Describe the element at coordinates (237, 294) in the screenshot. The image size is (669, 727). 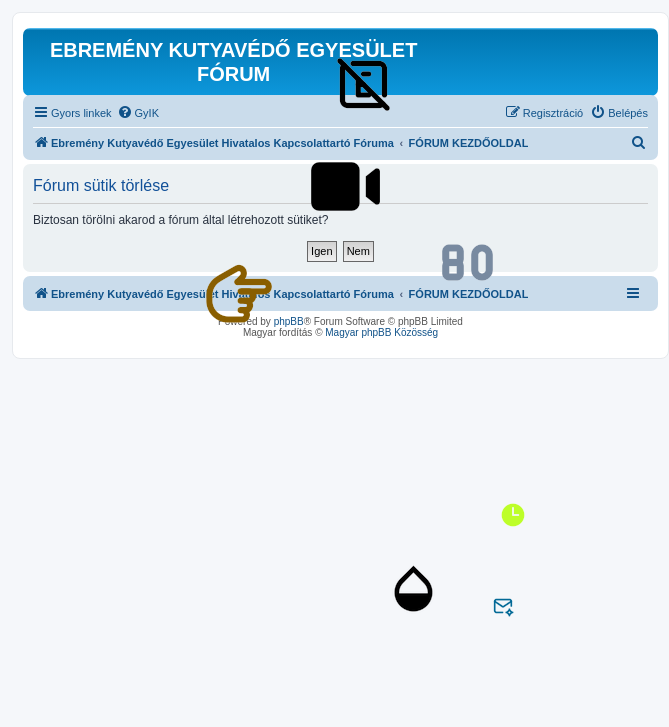
I see `navigate to the next item or step` at that location.